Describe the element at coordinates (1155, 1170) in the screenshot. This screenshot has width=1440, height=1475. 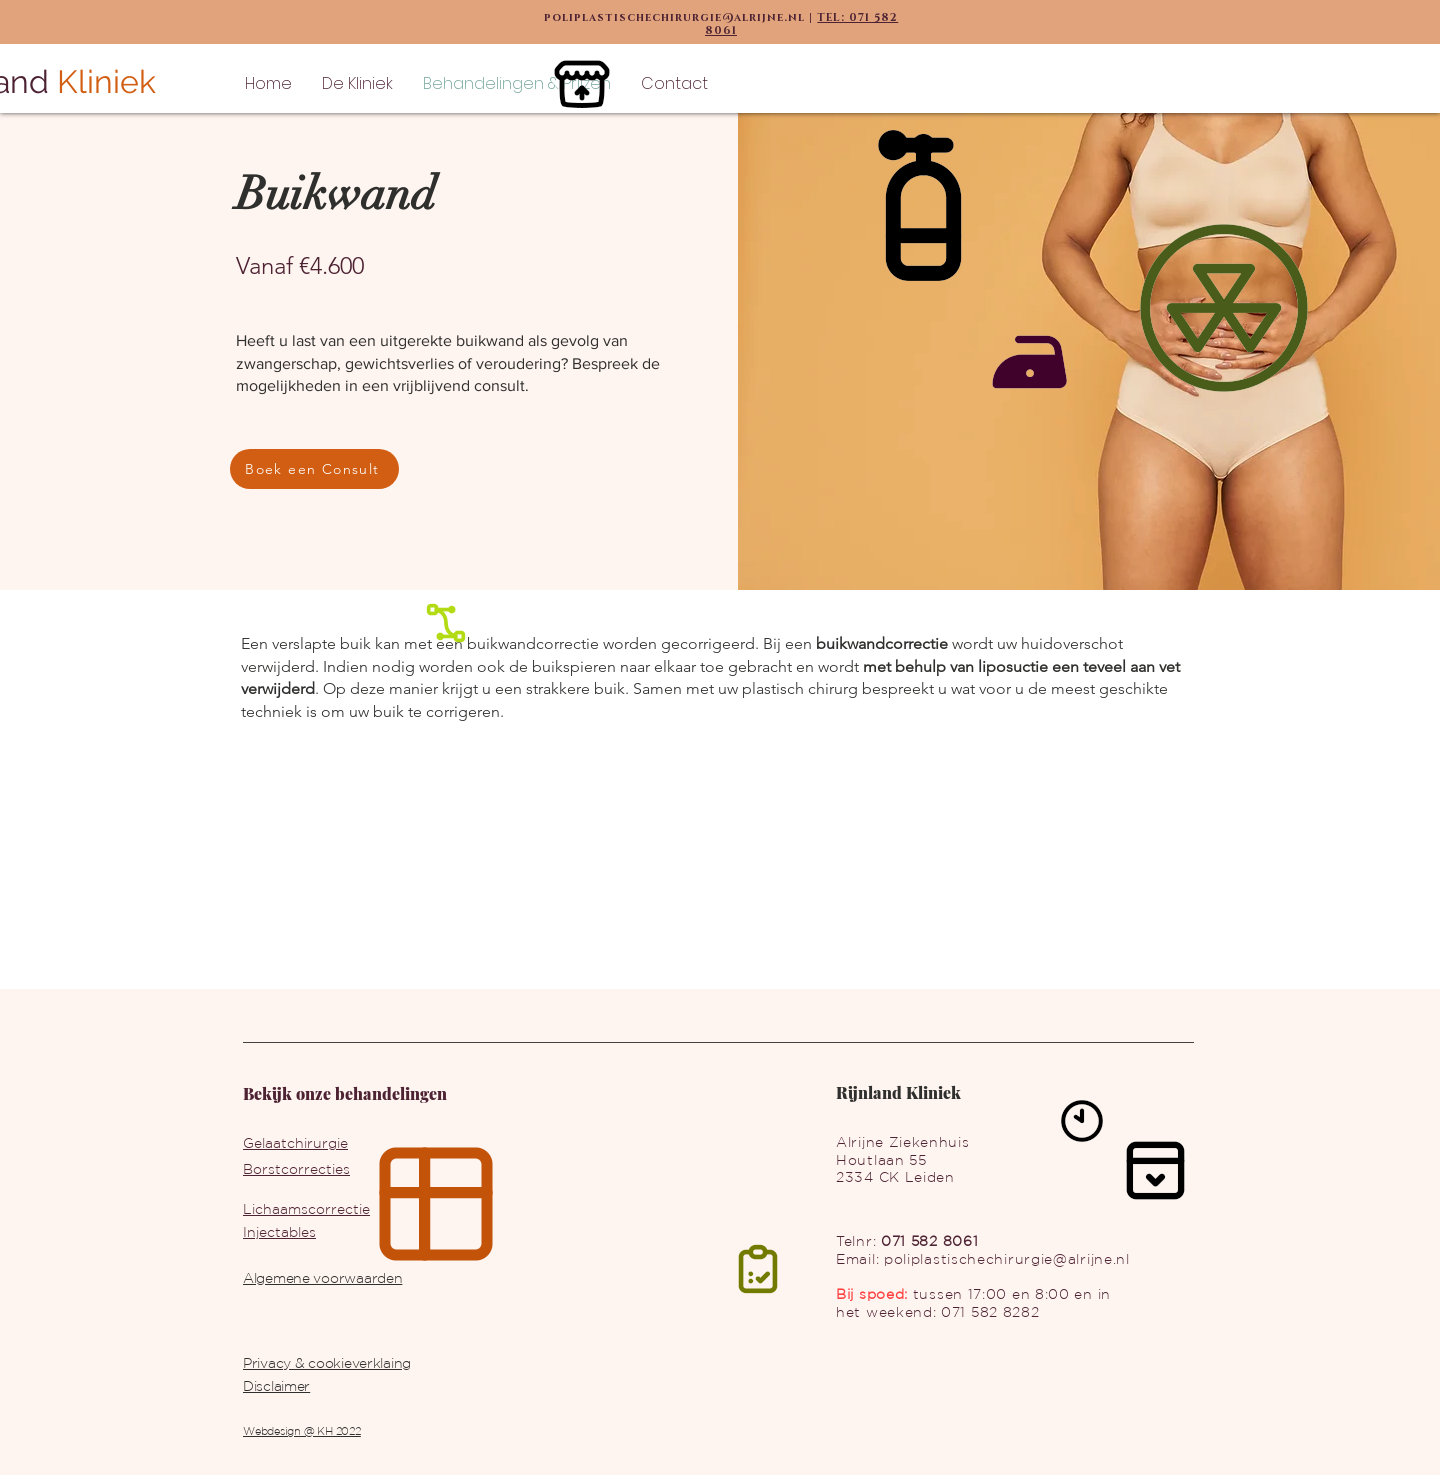
I see `expand the navigation bar` at that location.